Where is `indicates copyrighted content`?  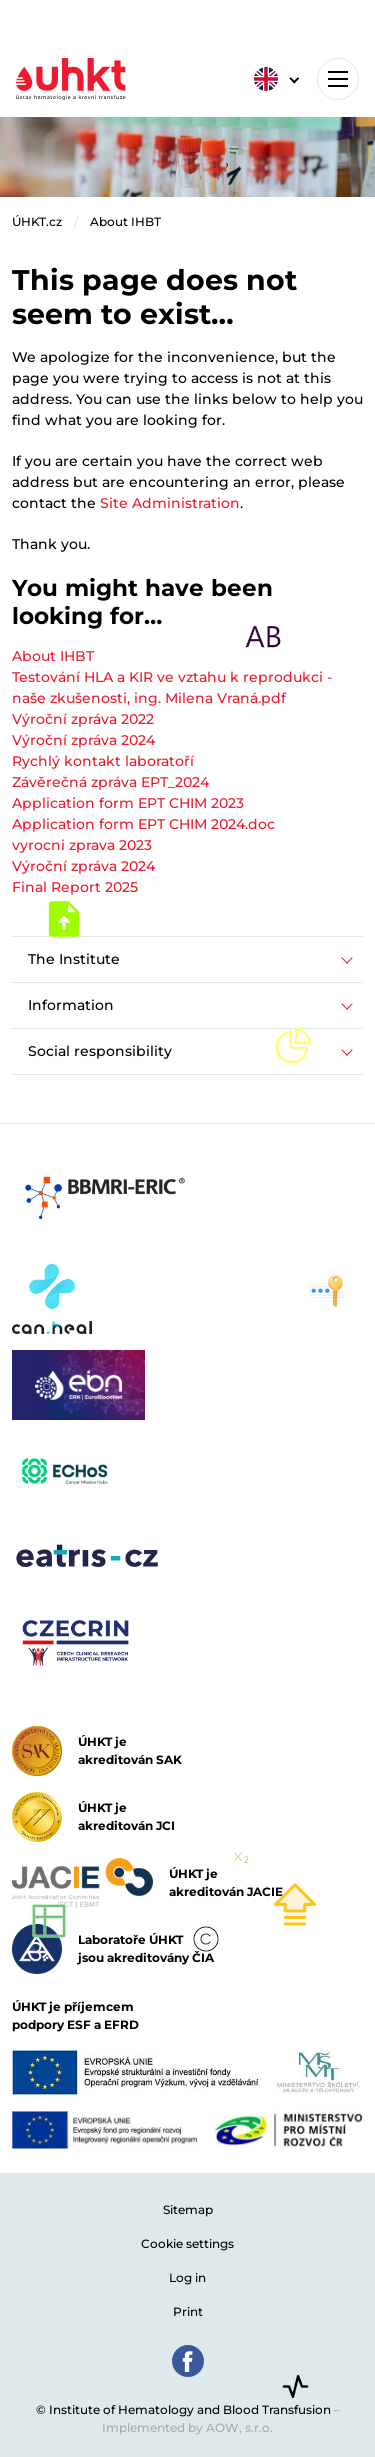 indicates copyrighted content is located at coordinates (206, 1939).